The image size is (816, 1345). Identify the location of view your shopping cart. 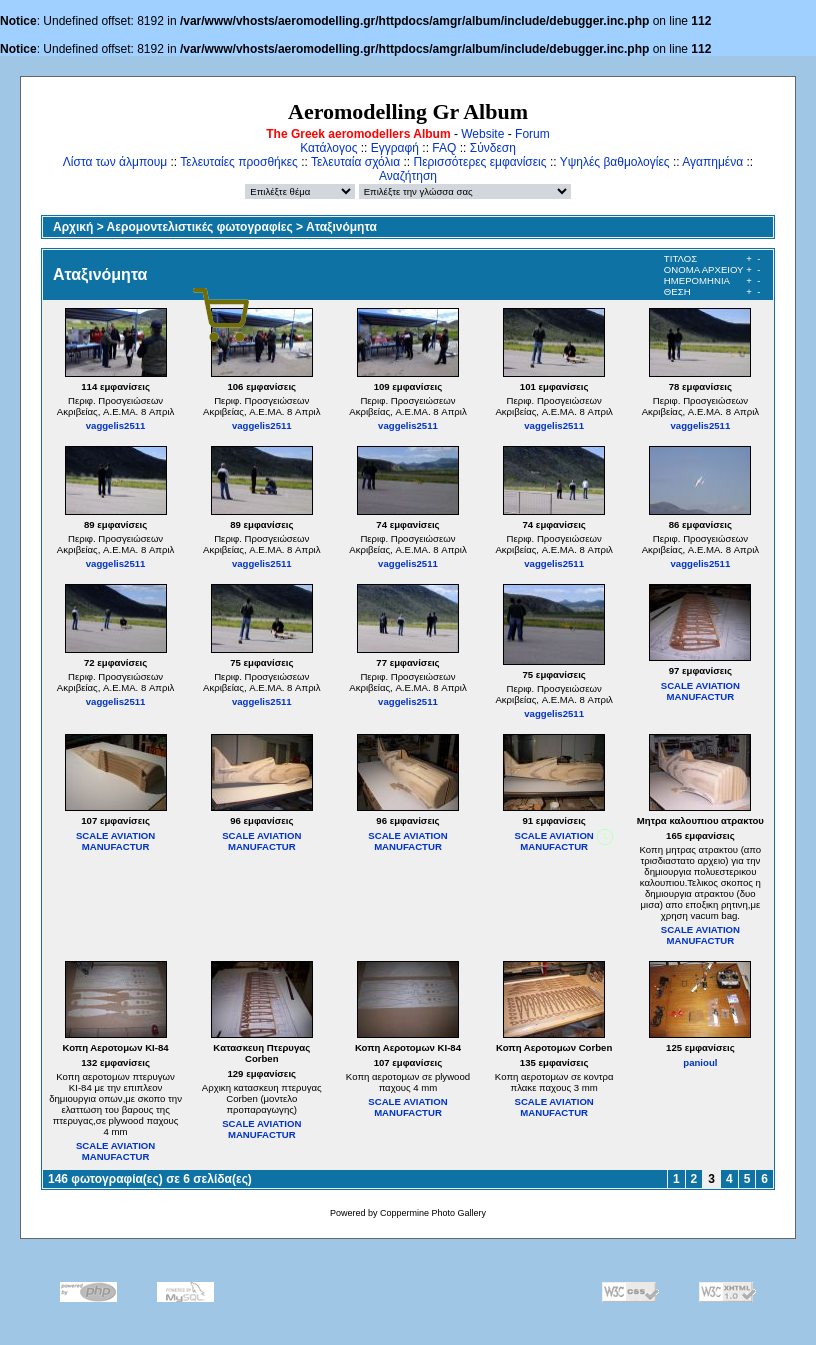
(221, 316).